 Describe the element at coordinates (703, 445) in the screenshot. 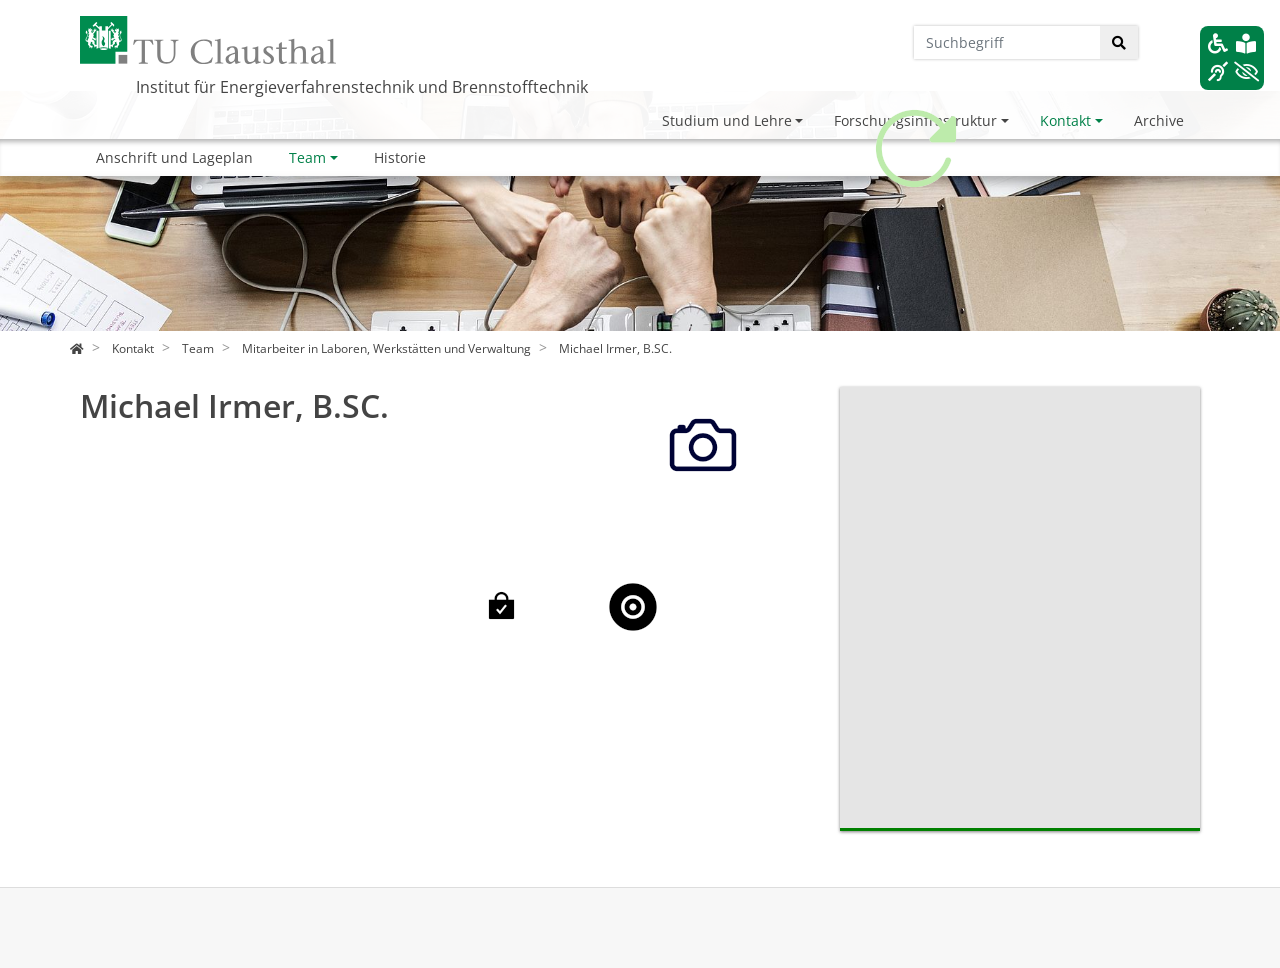

I see `take a photo` at that location.